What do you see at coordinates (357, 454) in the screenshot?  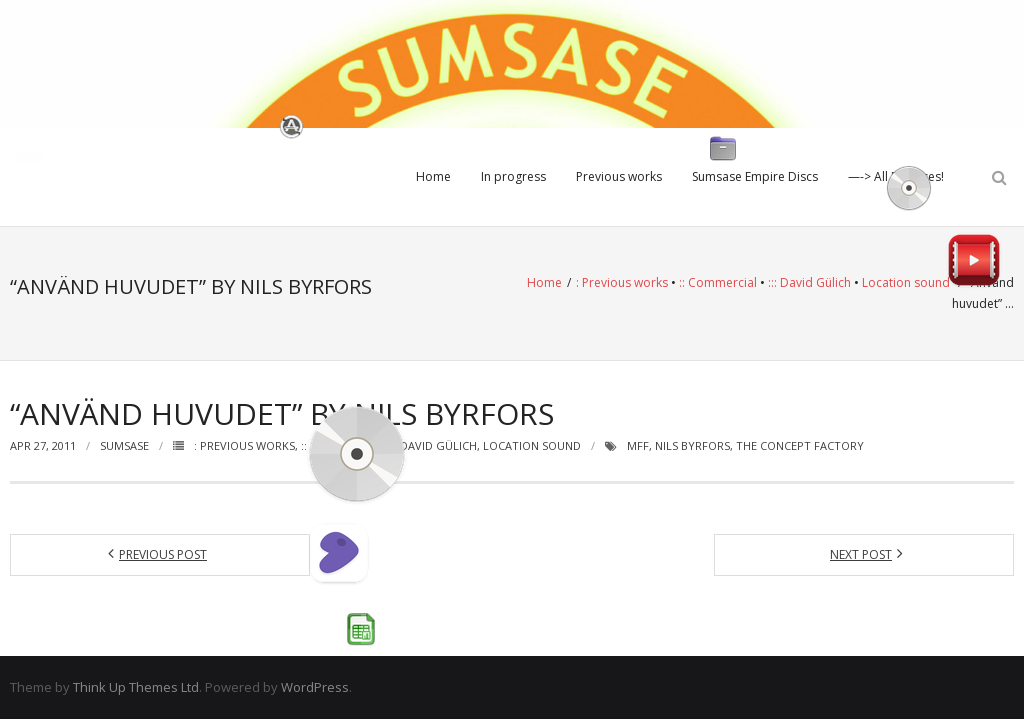 I see `access cd/dvd drive or optical media` at bounding box center [357, 454].